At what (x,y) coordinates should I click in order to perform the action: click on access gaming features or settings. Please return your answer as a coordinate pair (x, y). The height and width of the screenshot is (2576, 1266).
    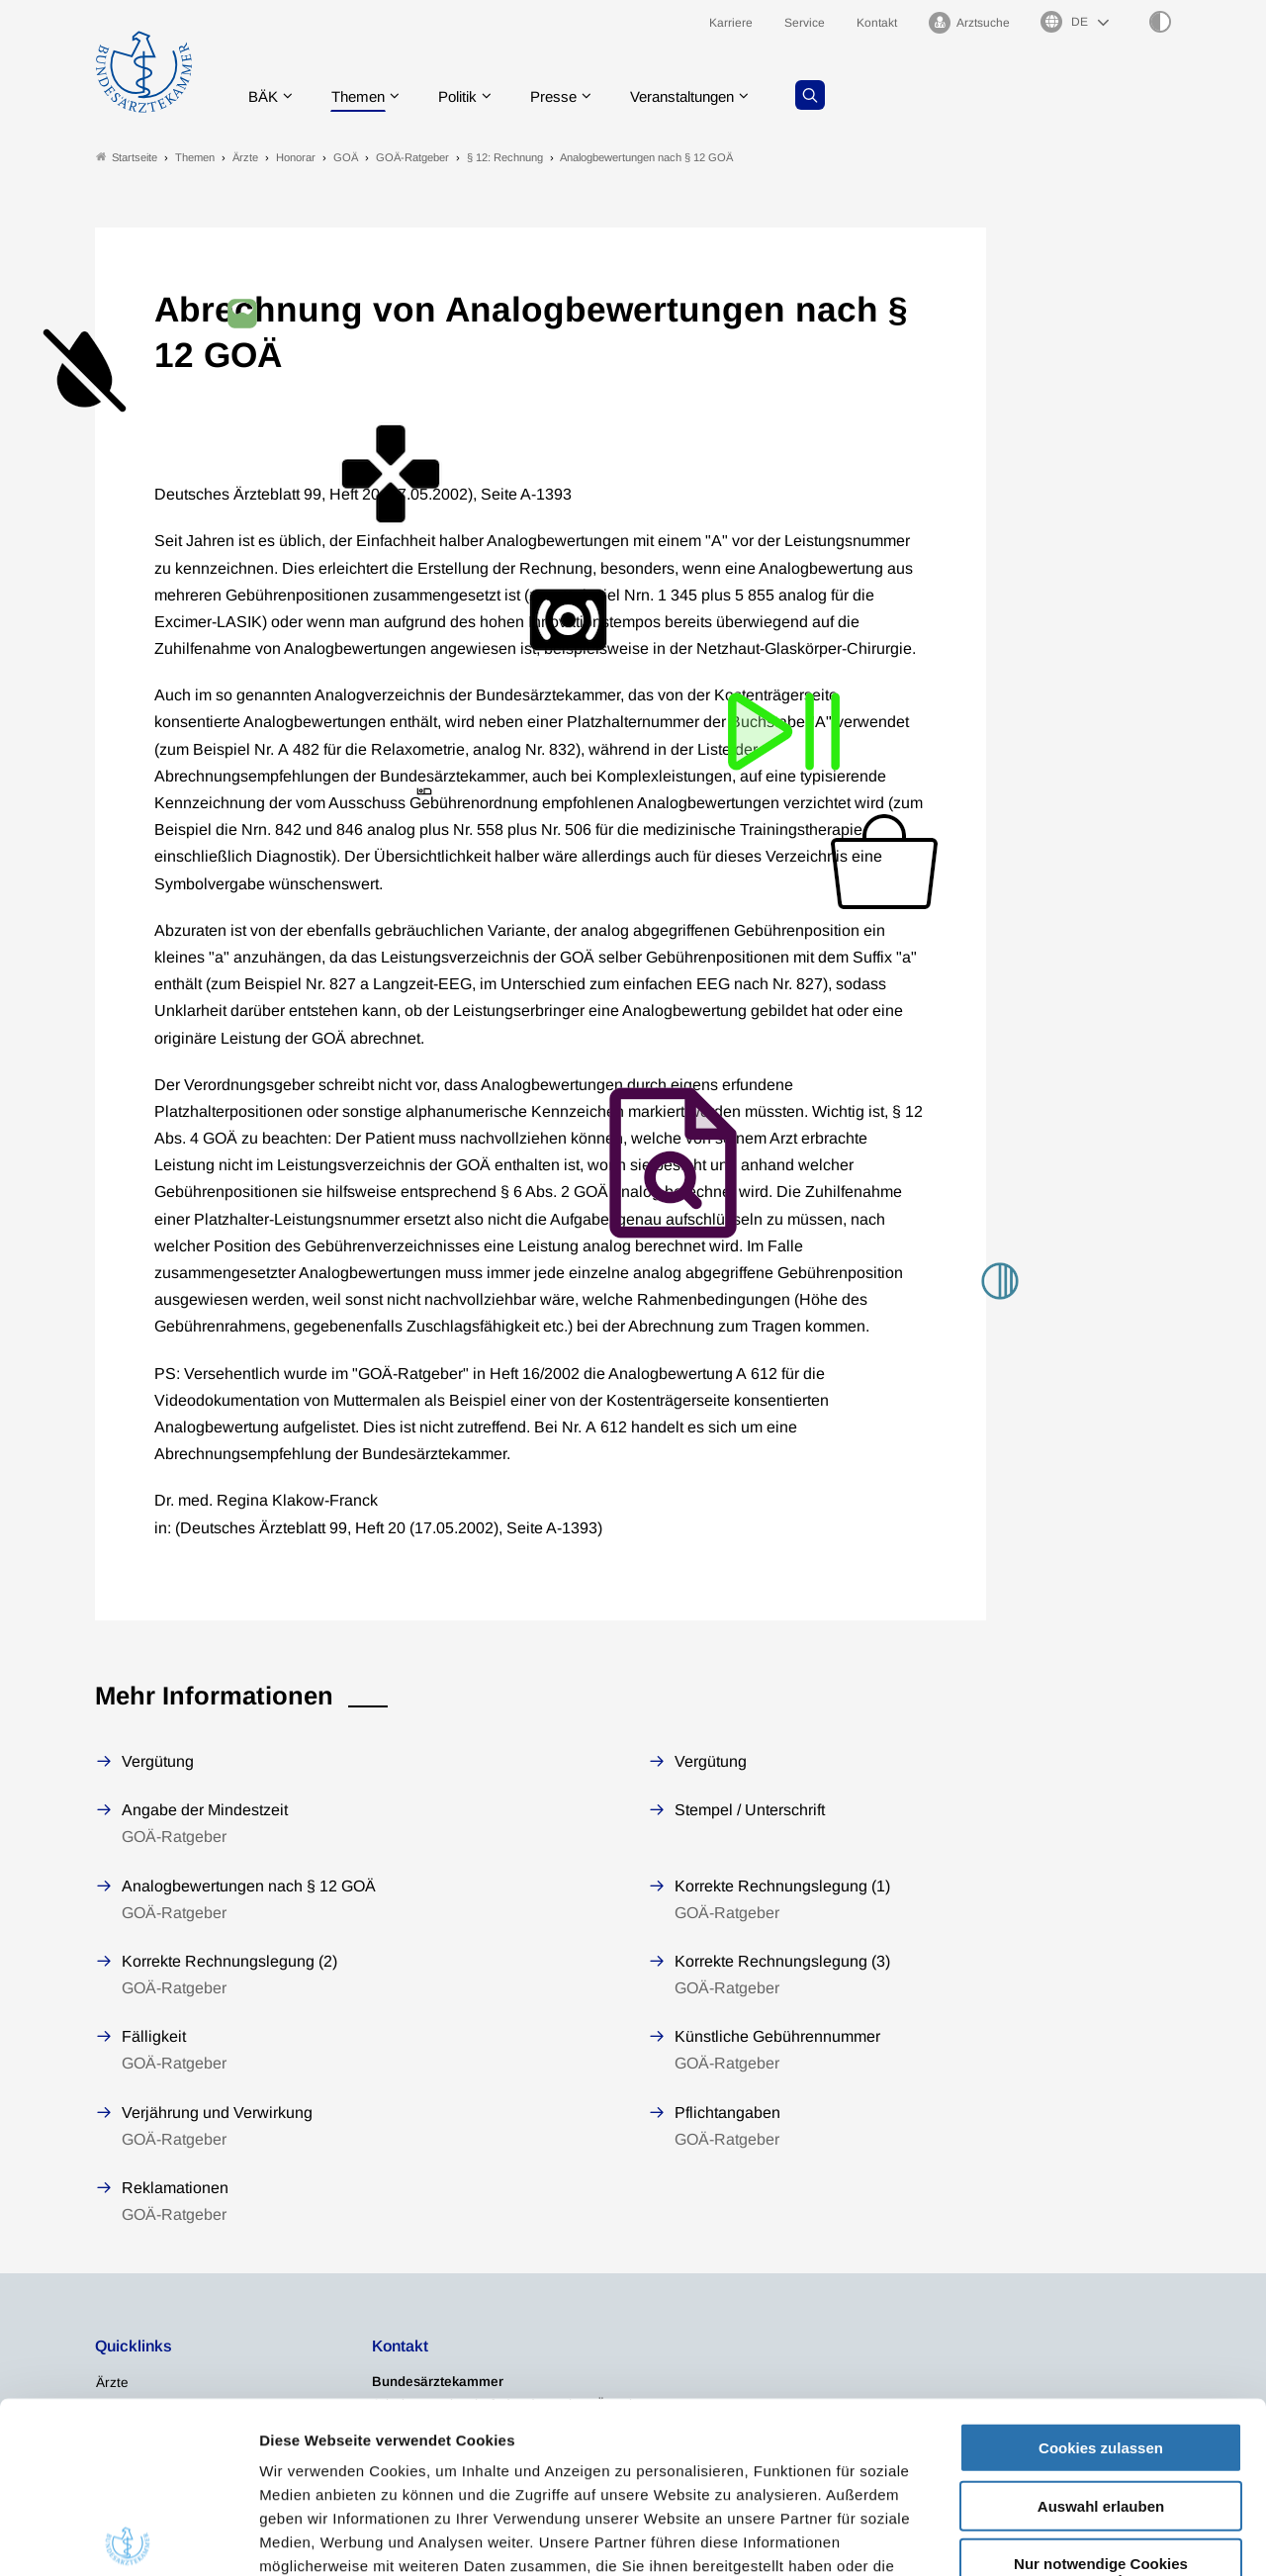
    Looking at the image, I should click on (391, 474).